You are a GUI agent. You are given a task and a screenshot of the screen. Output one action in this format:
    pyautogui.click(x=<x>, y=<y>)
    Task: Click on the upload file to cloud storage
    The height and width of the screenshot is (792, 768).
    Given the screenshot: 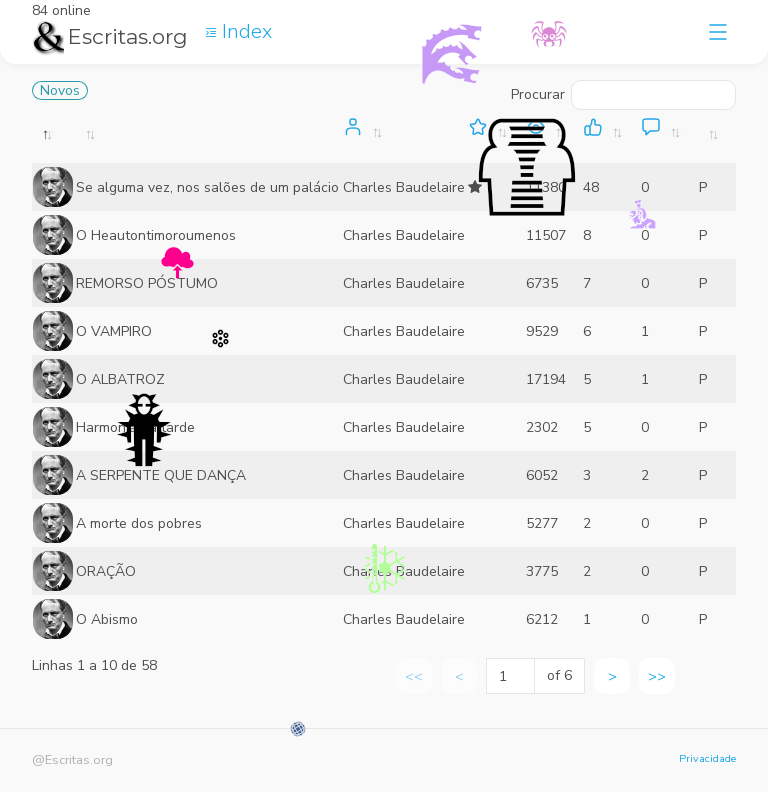 What is the action you would take?
    pyautogui.click(x=177, y=262)
    